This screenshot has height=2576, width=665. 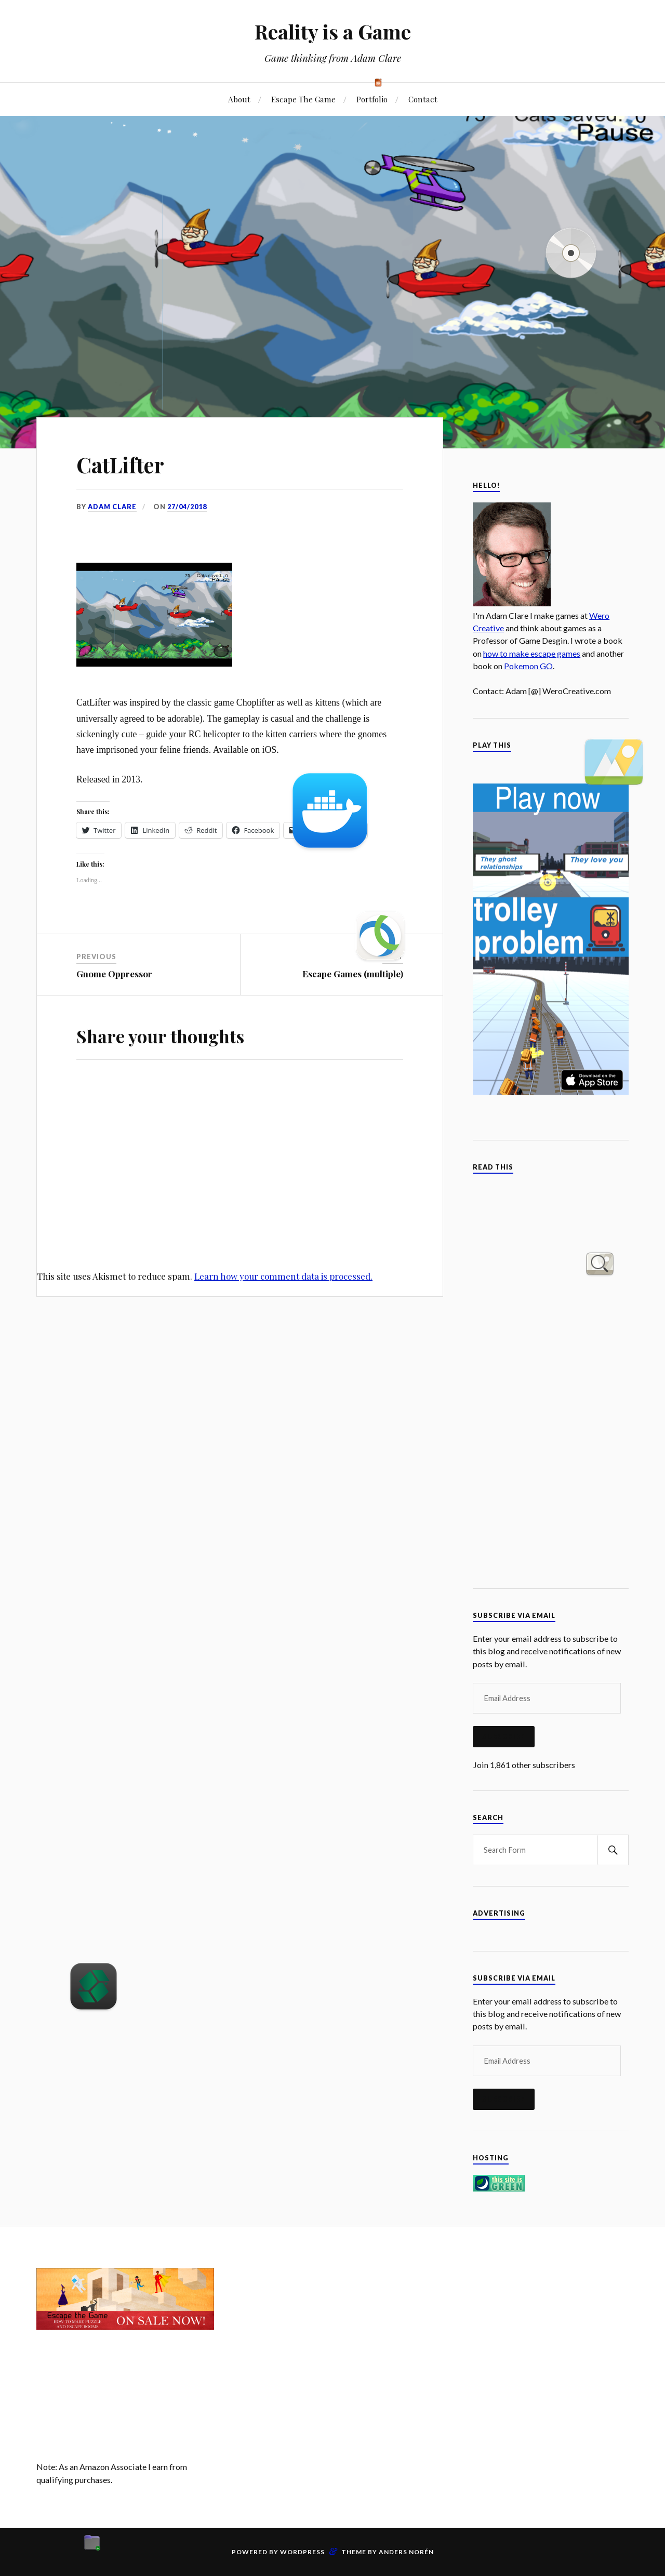 I want to click on access dvd drive or optical disc device, so click(x=571, y=253).